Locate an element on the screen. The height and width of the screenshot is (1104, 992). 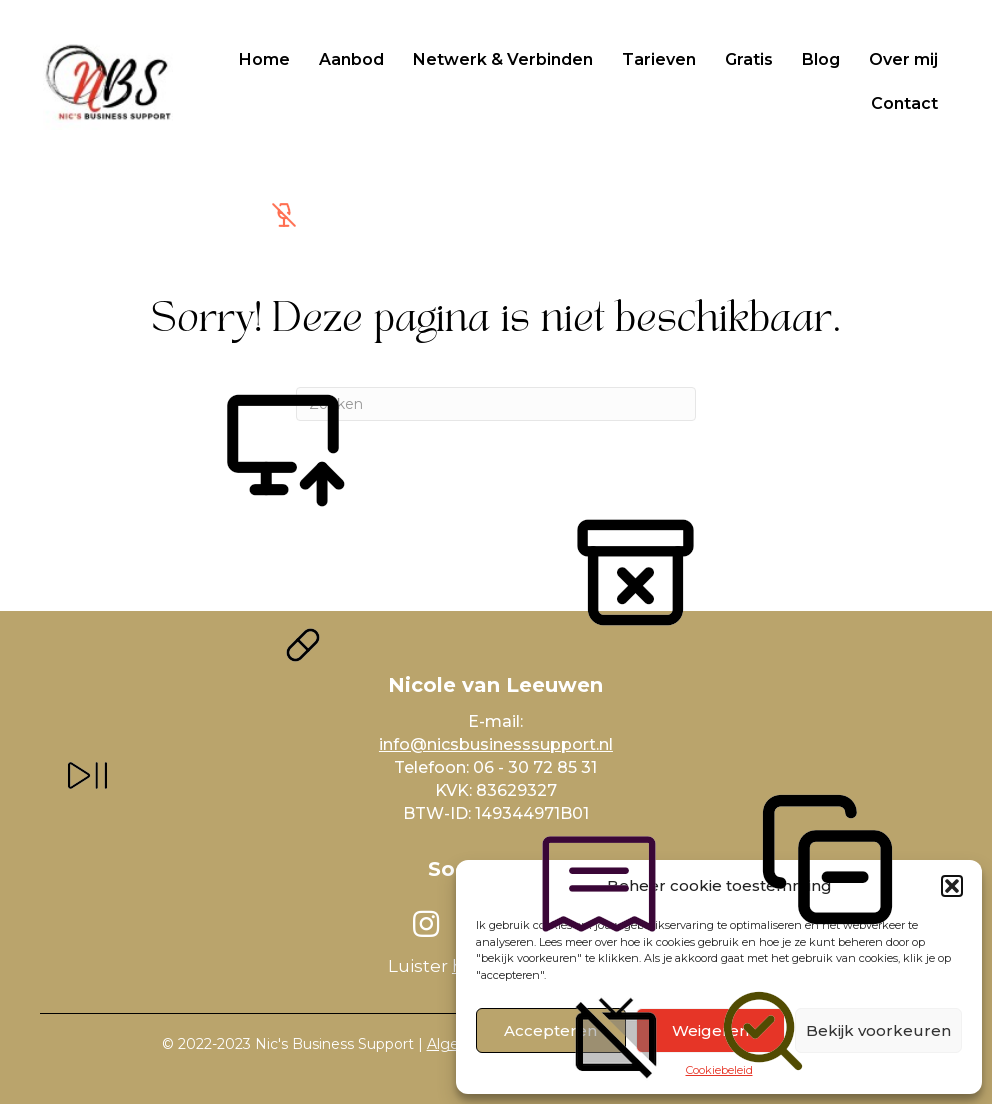
access medication reminders or prescriptions is located at coordinates (303, 645).